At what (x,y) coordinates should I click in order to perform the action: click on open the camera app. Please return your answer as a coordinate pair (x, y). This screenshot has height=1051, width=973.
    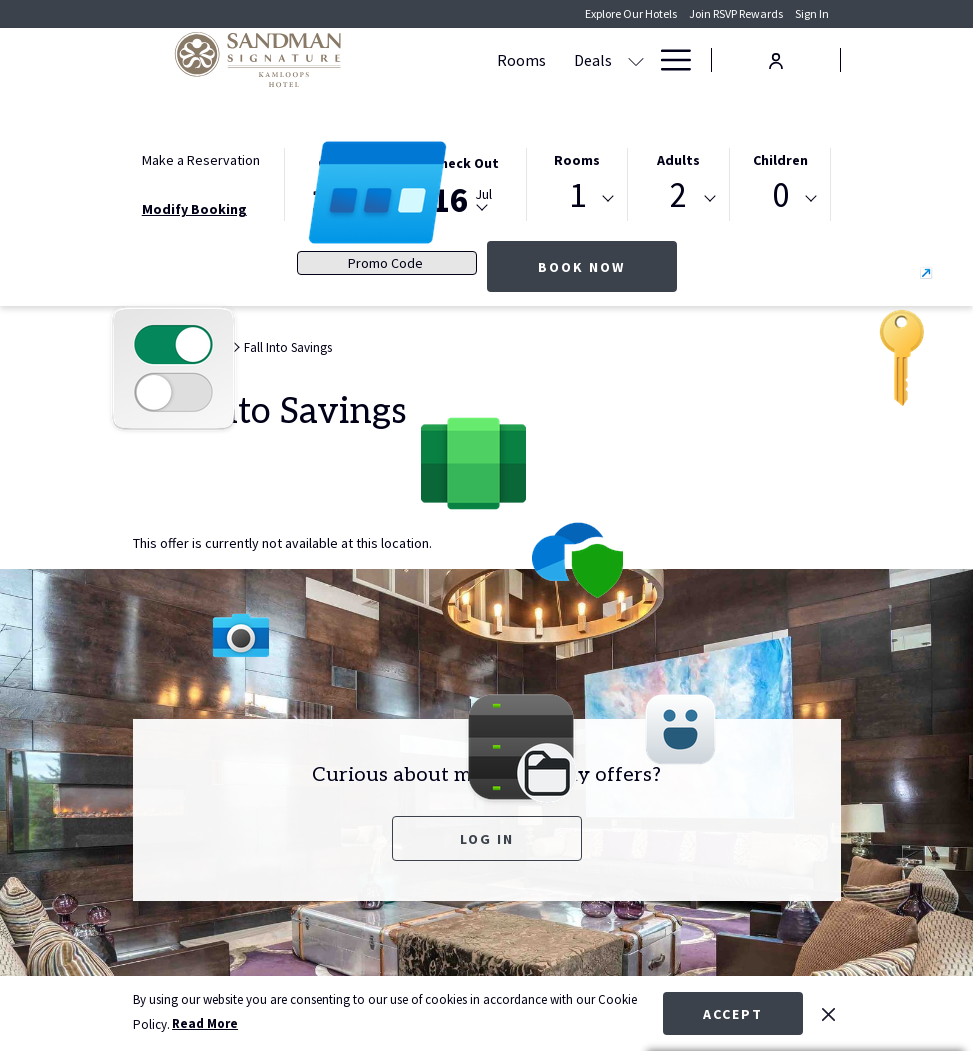
    Looking at the image, I should click on (241, 636).